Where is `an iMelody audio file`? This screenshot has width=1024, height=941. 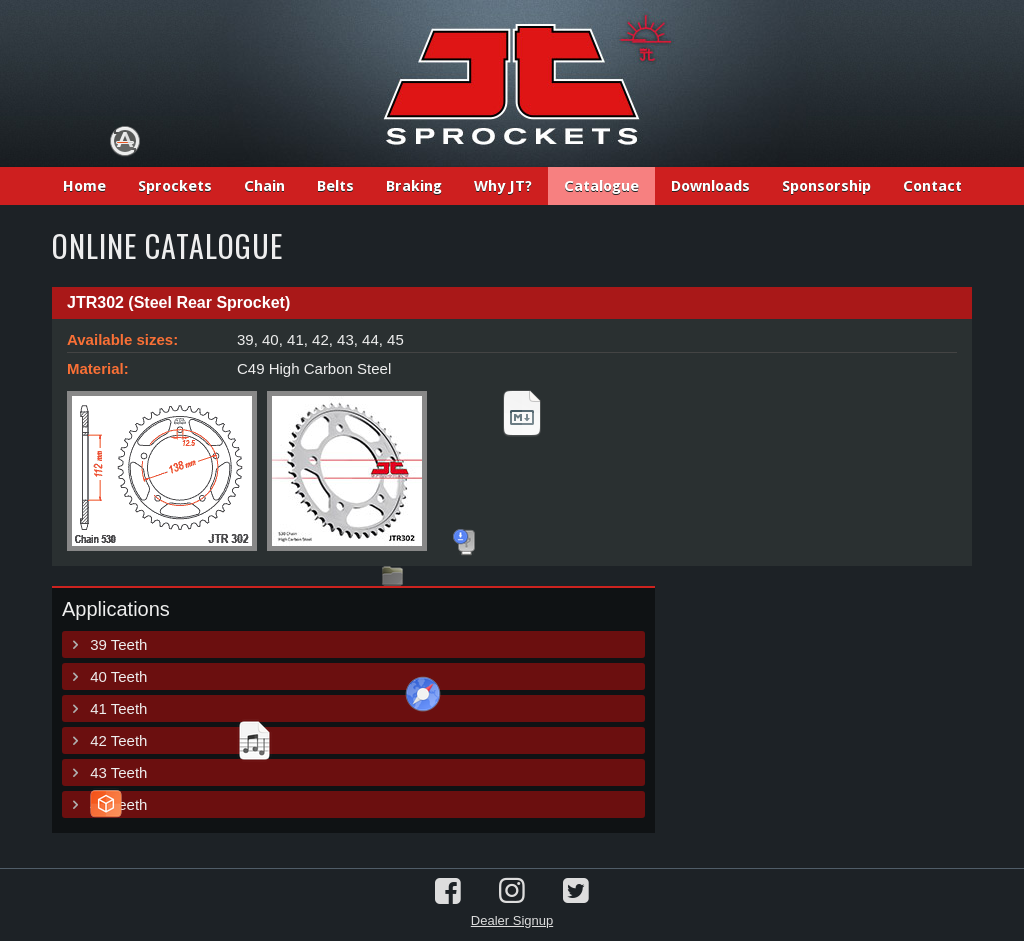
an iMelody audio file is located at coordinates (254, 740).